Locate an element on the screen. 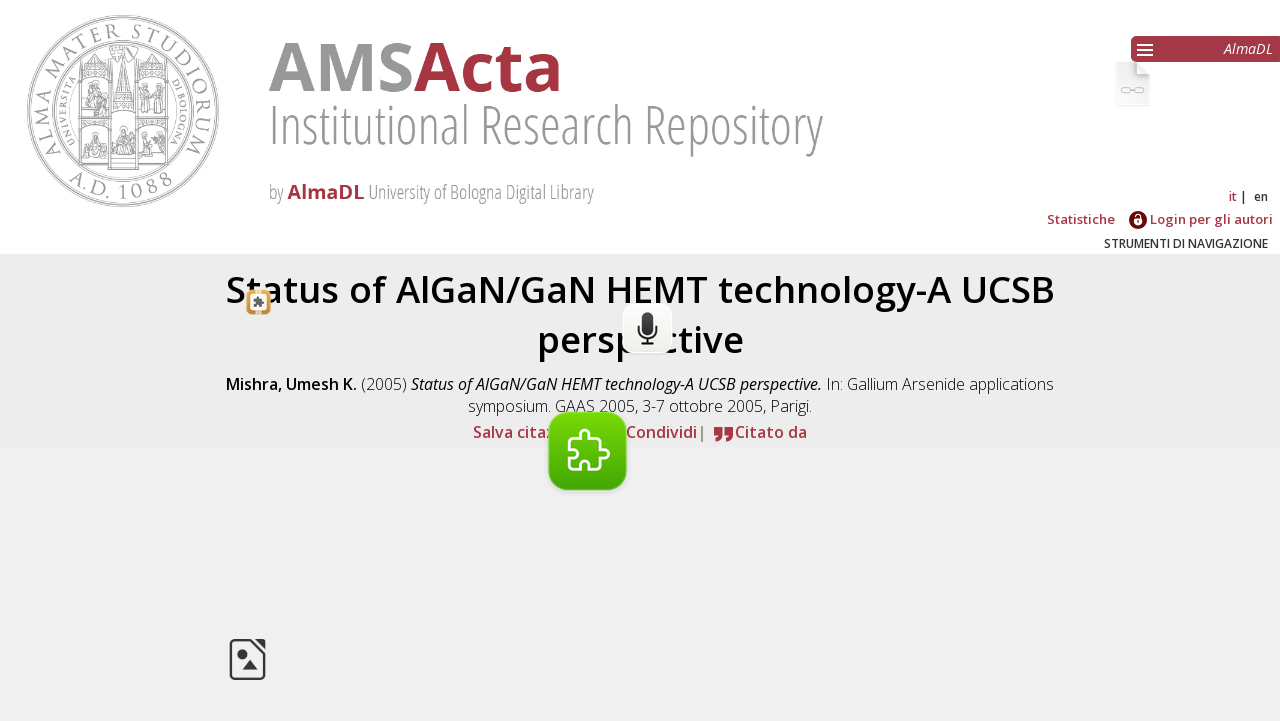 This screenshot has width=1280, height=721. open libreoffice draw application is located at coordinates (247, 659).